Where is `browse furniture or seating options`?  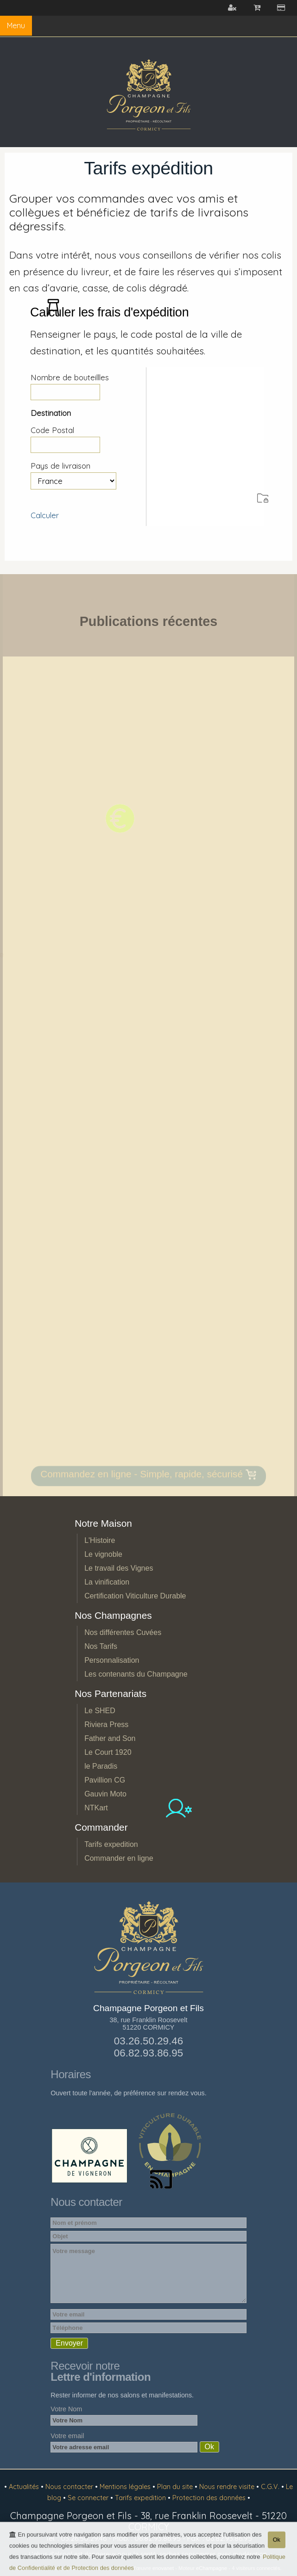
browse furniture or seating options is located at coordinates (53, 307).